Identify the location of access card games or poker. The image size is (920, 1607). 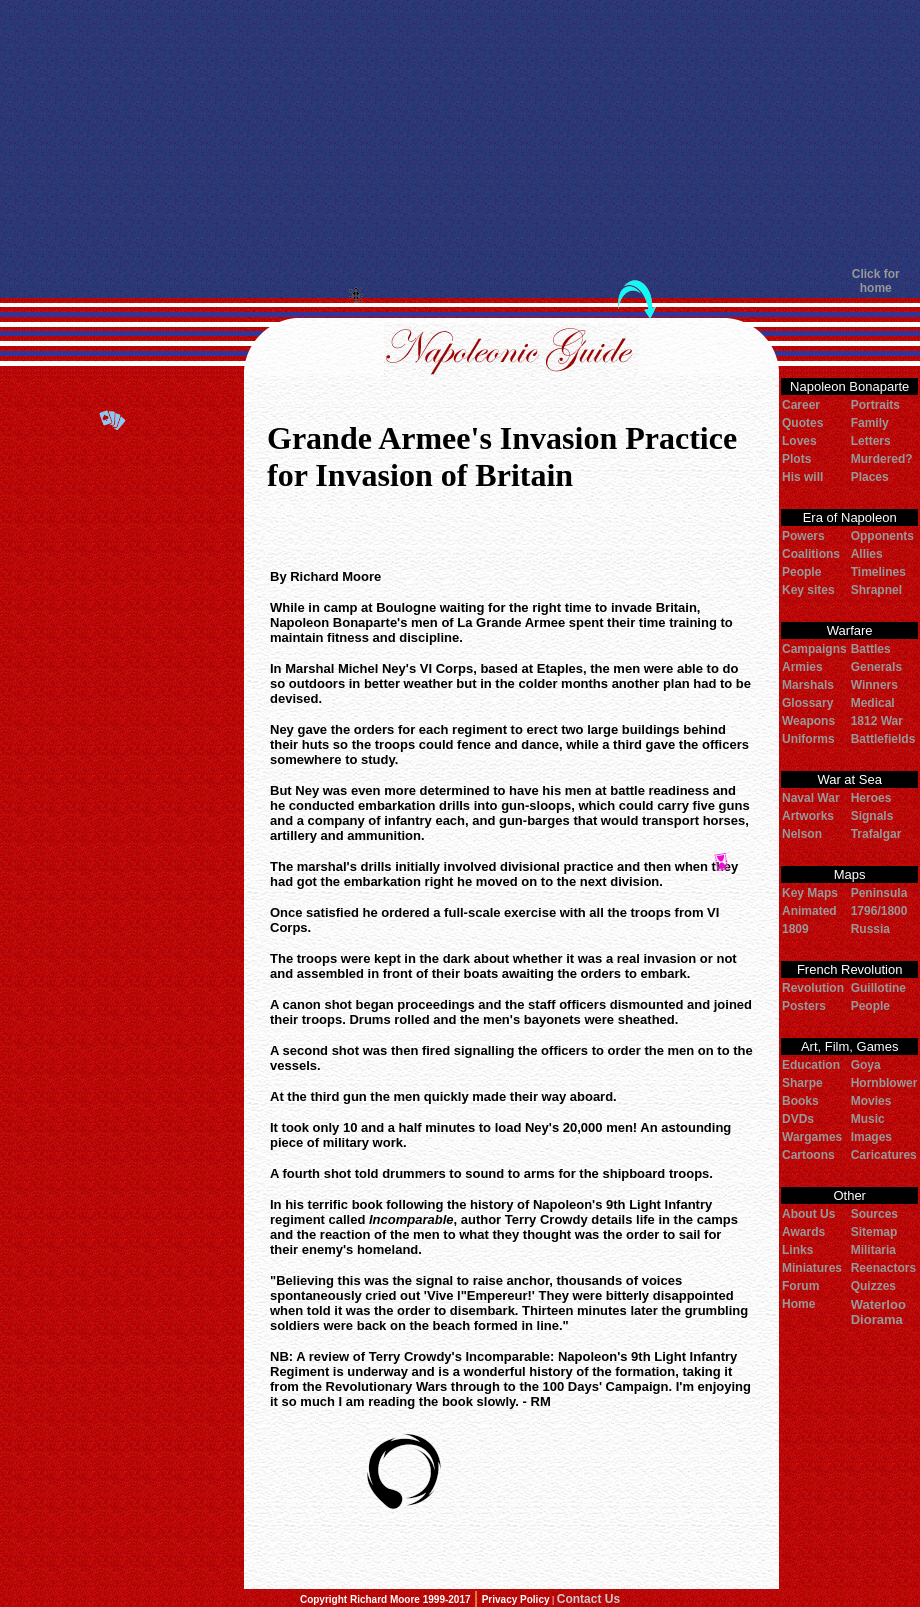
(112, 420).